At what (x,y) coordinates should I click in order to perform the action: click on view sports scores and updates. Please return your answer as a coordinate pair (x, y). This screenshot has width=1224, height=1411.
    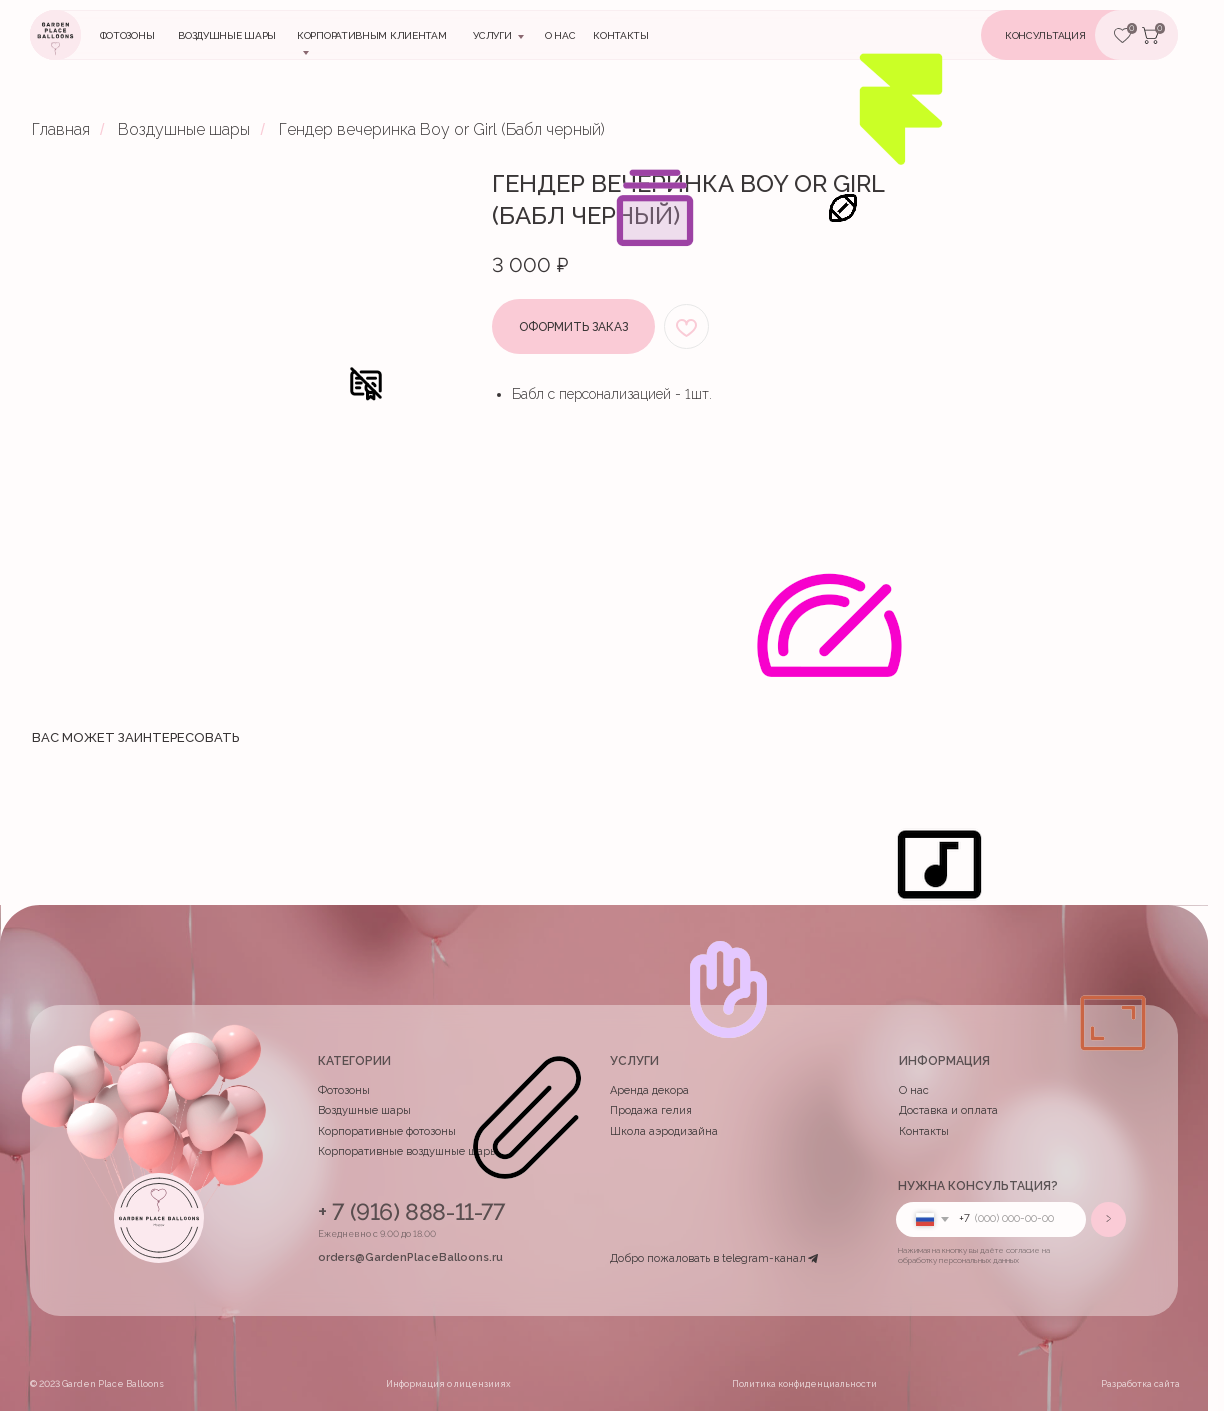
    Looking at the image, I should click on (843, 208).